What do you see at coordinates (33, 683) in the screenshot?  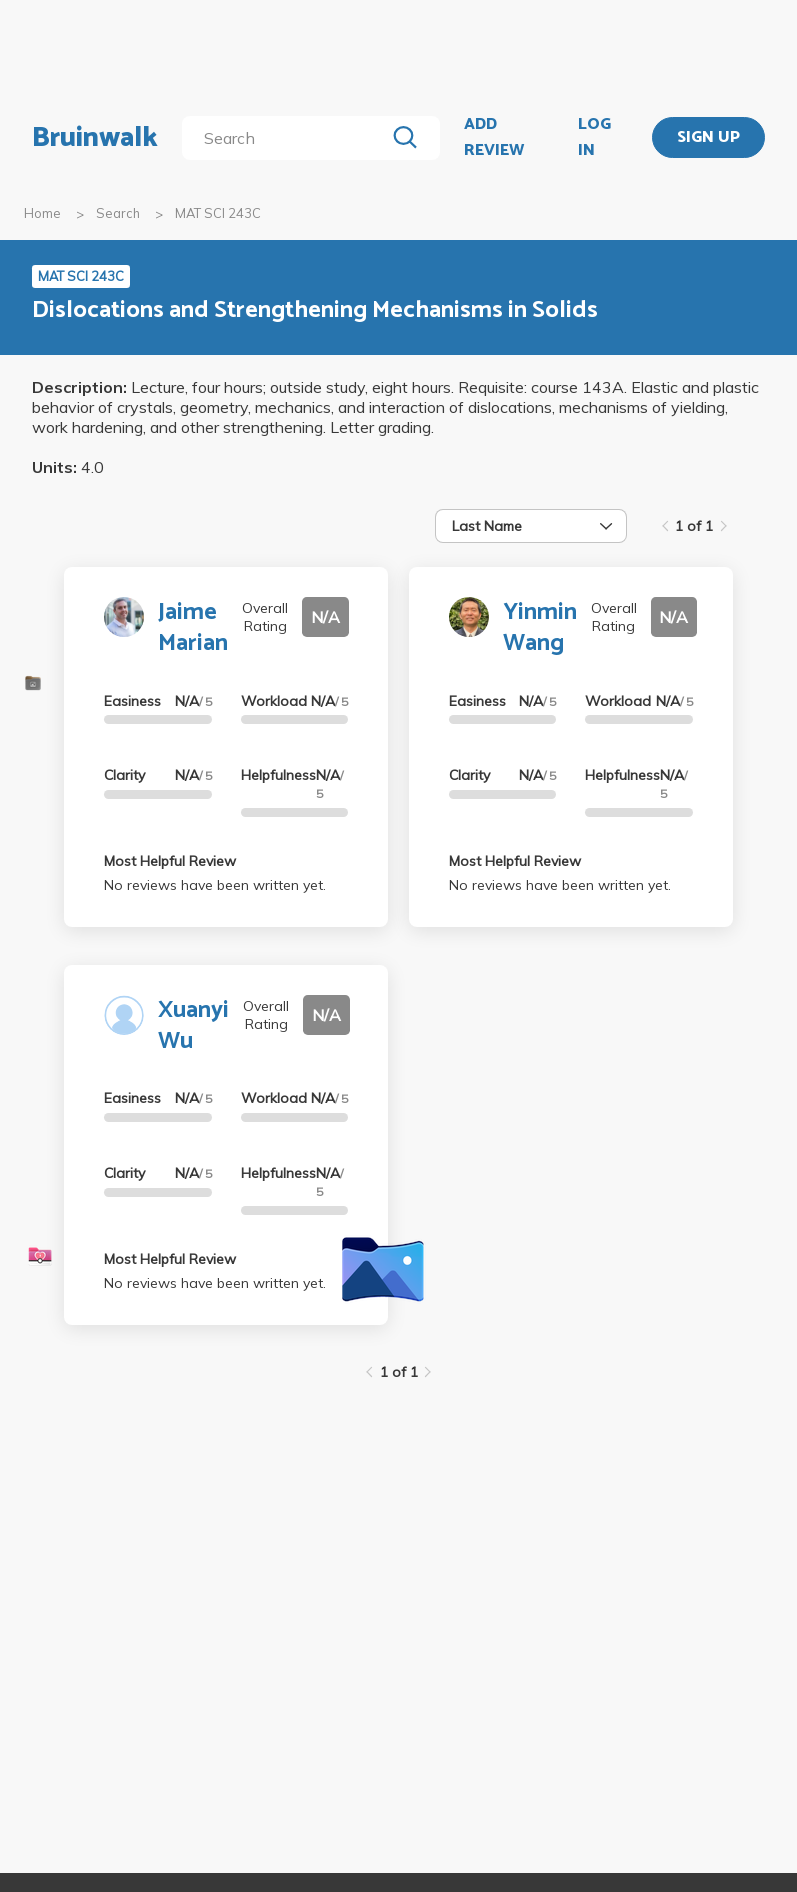 I see `open your pictures folder` at bounding box center [33, 683].